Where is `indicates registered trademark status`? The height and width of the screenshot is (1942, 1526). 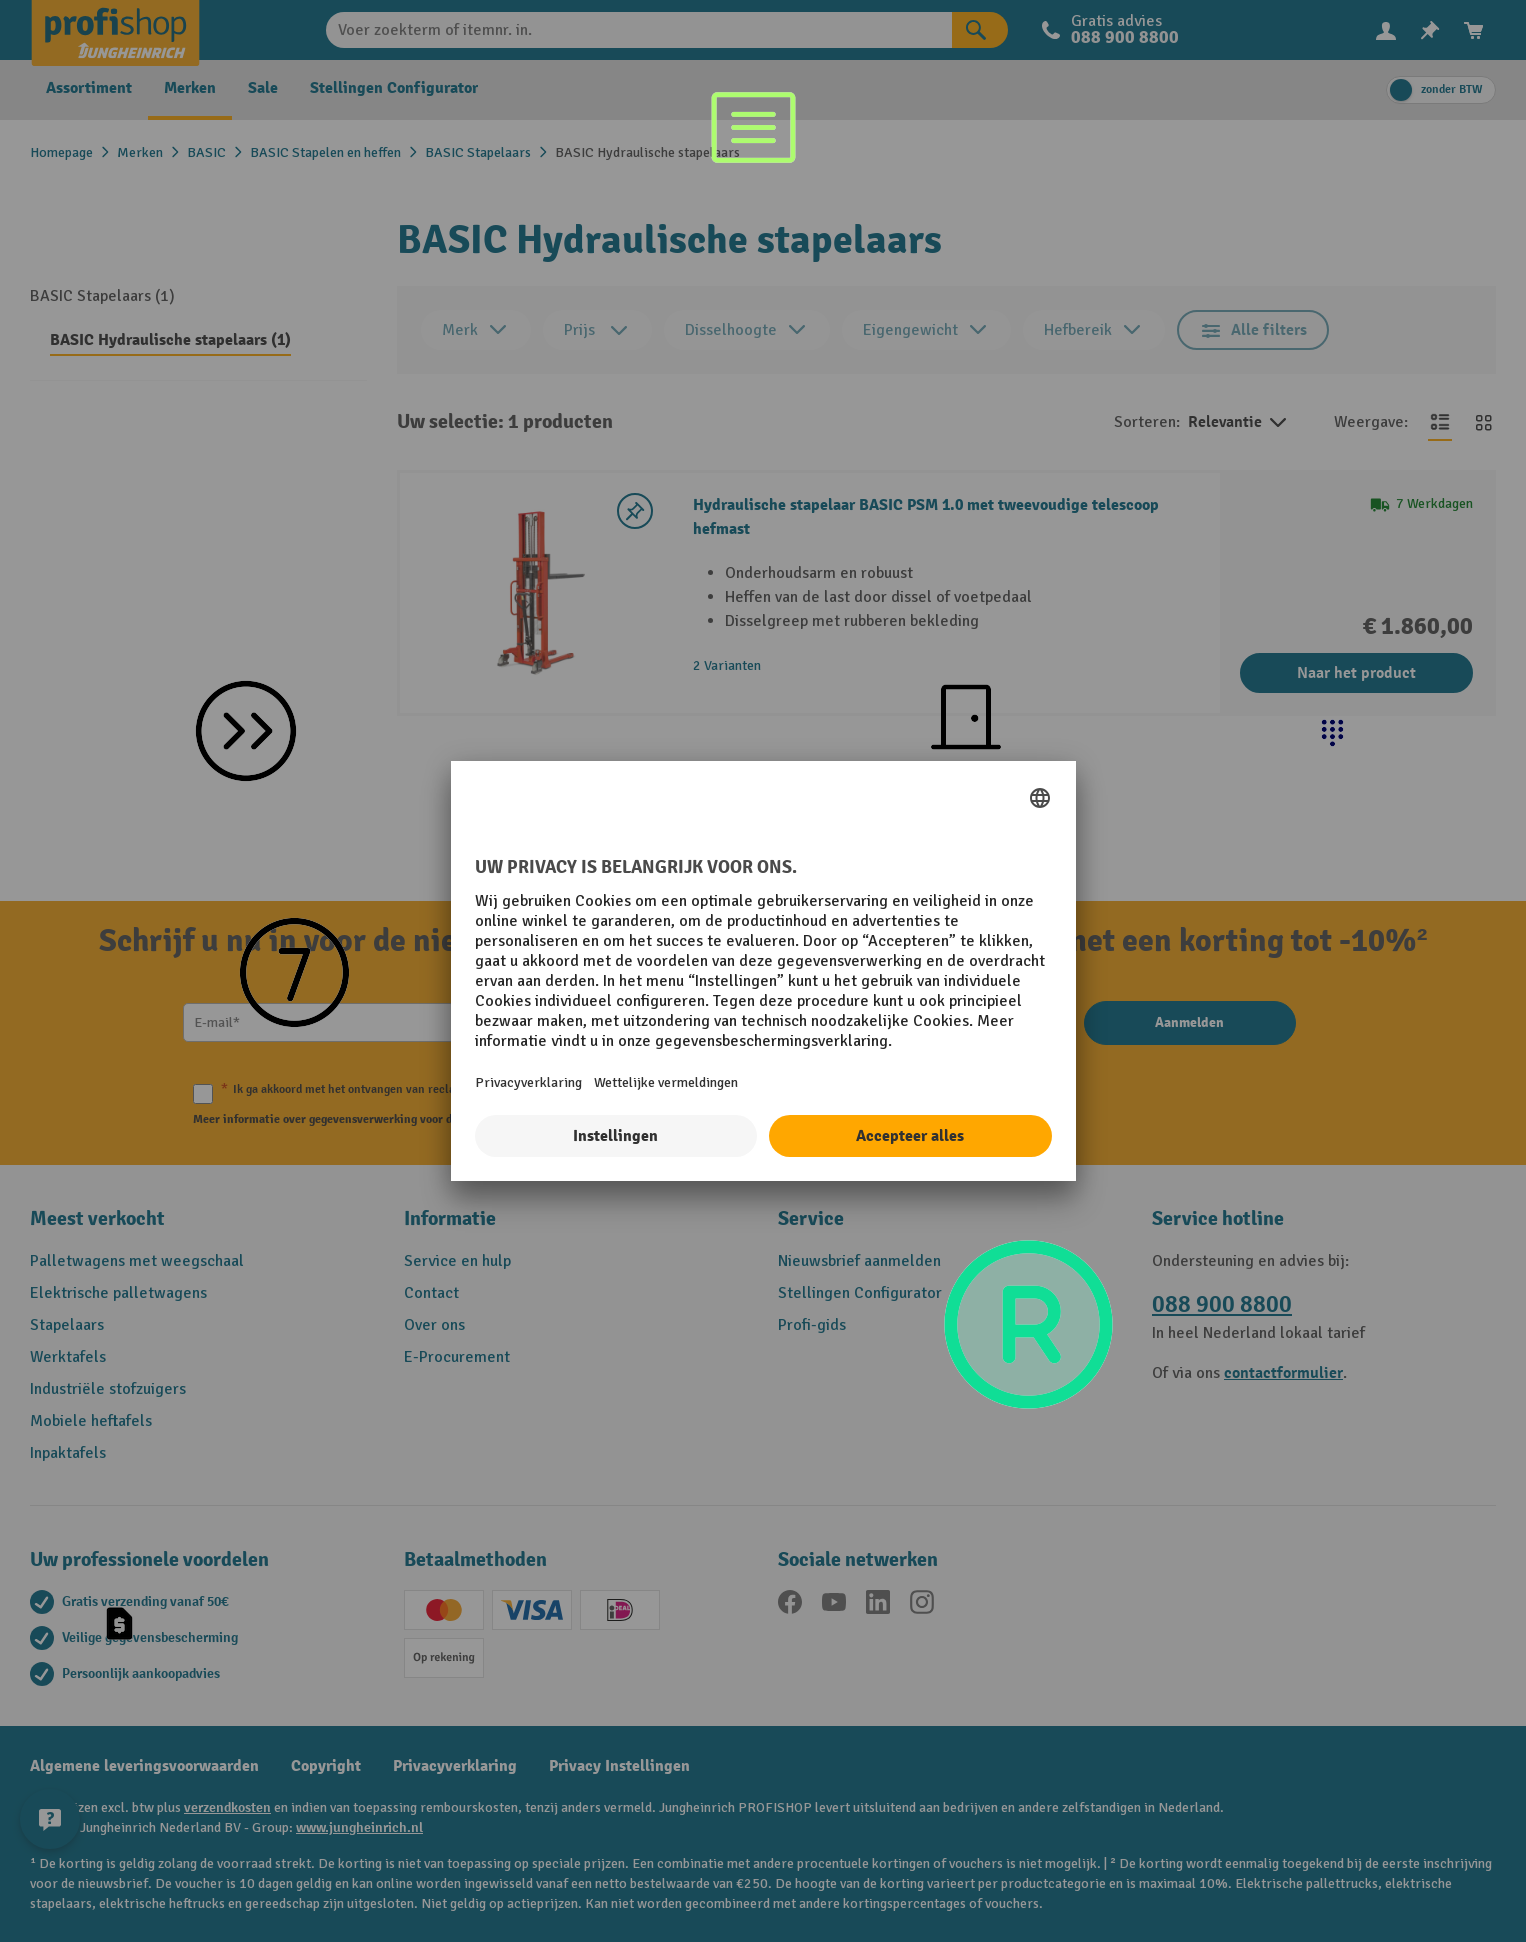 indicates registered trademark status is located at coordinates (1028, 1324).